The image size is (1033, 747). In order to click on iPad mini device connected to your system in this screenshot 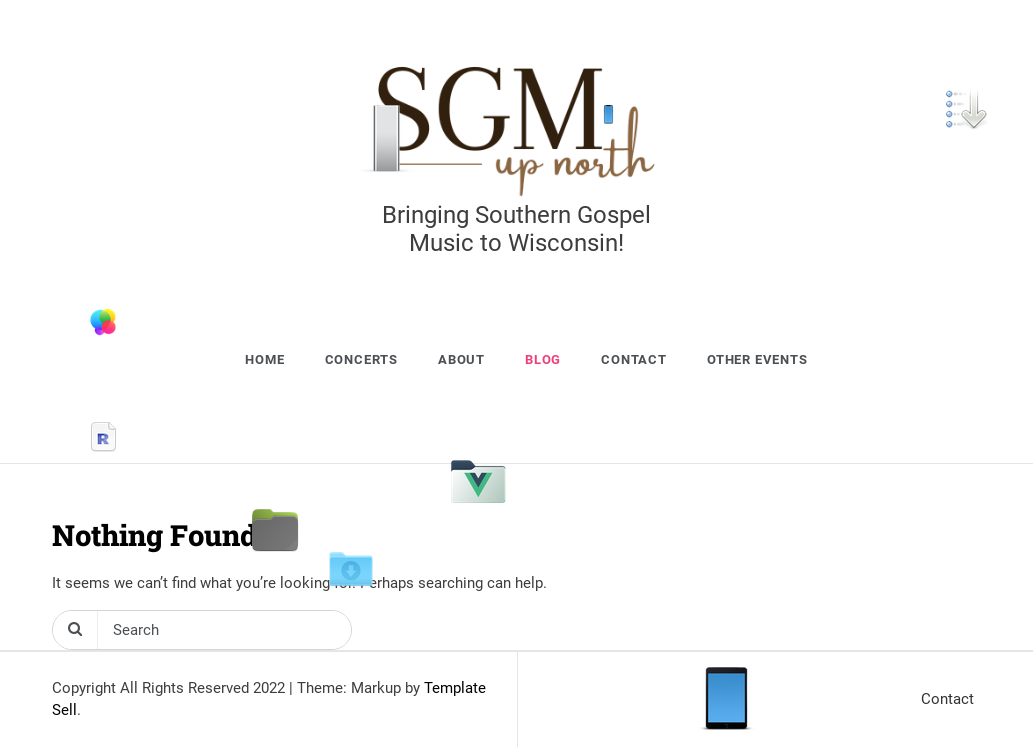, I will do `click(726, 692)`.